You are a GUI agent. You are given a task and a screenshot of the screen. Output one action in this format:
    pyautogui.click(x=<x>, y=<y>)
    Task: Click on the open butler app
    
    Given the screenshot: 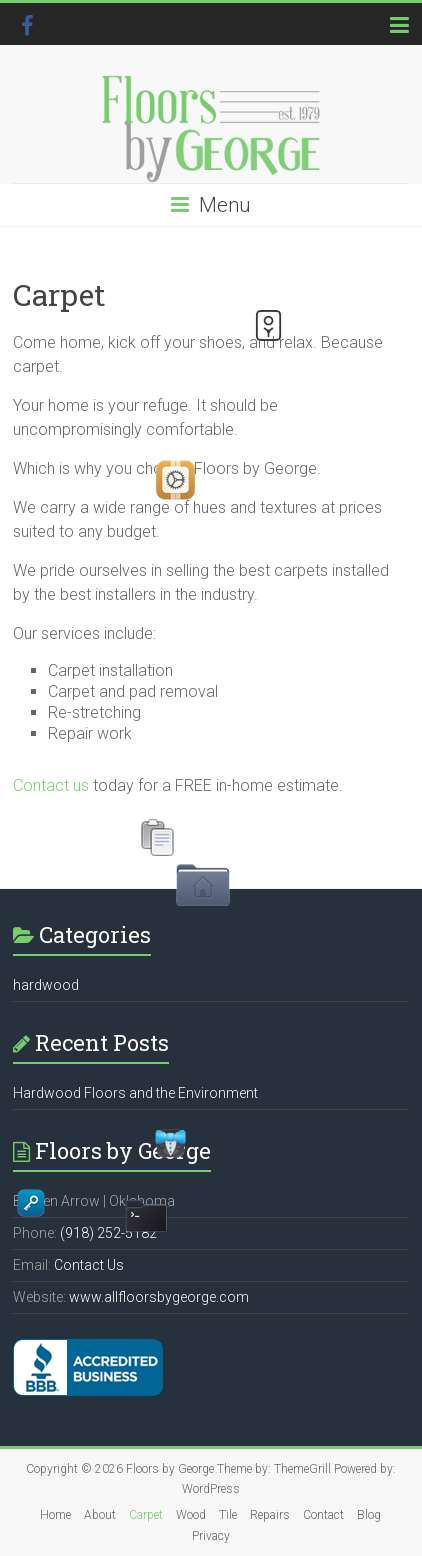 What is the action you would take?
    pyautogui.click(x=170, y=1143)
    